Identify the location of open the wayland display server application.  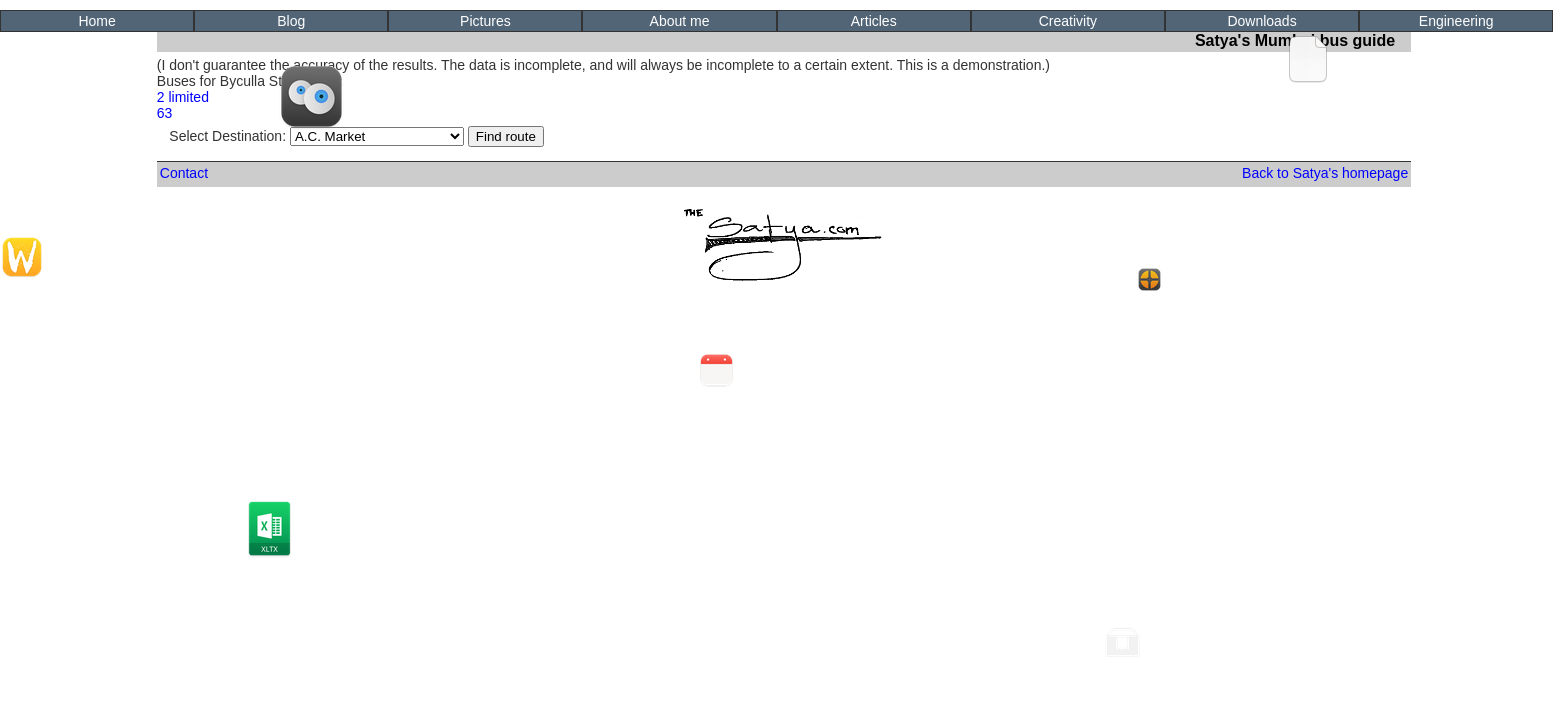
(22, 257).